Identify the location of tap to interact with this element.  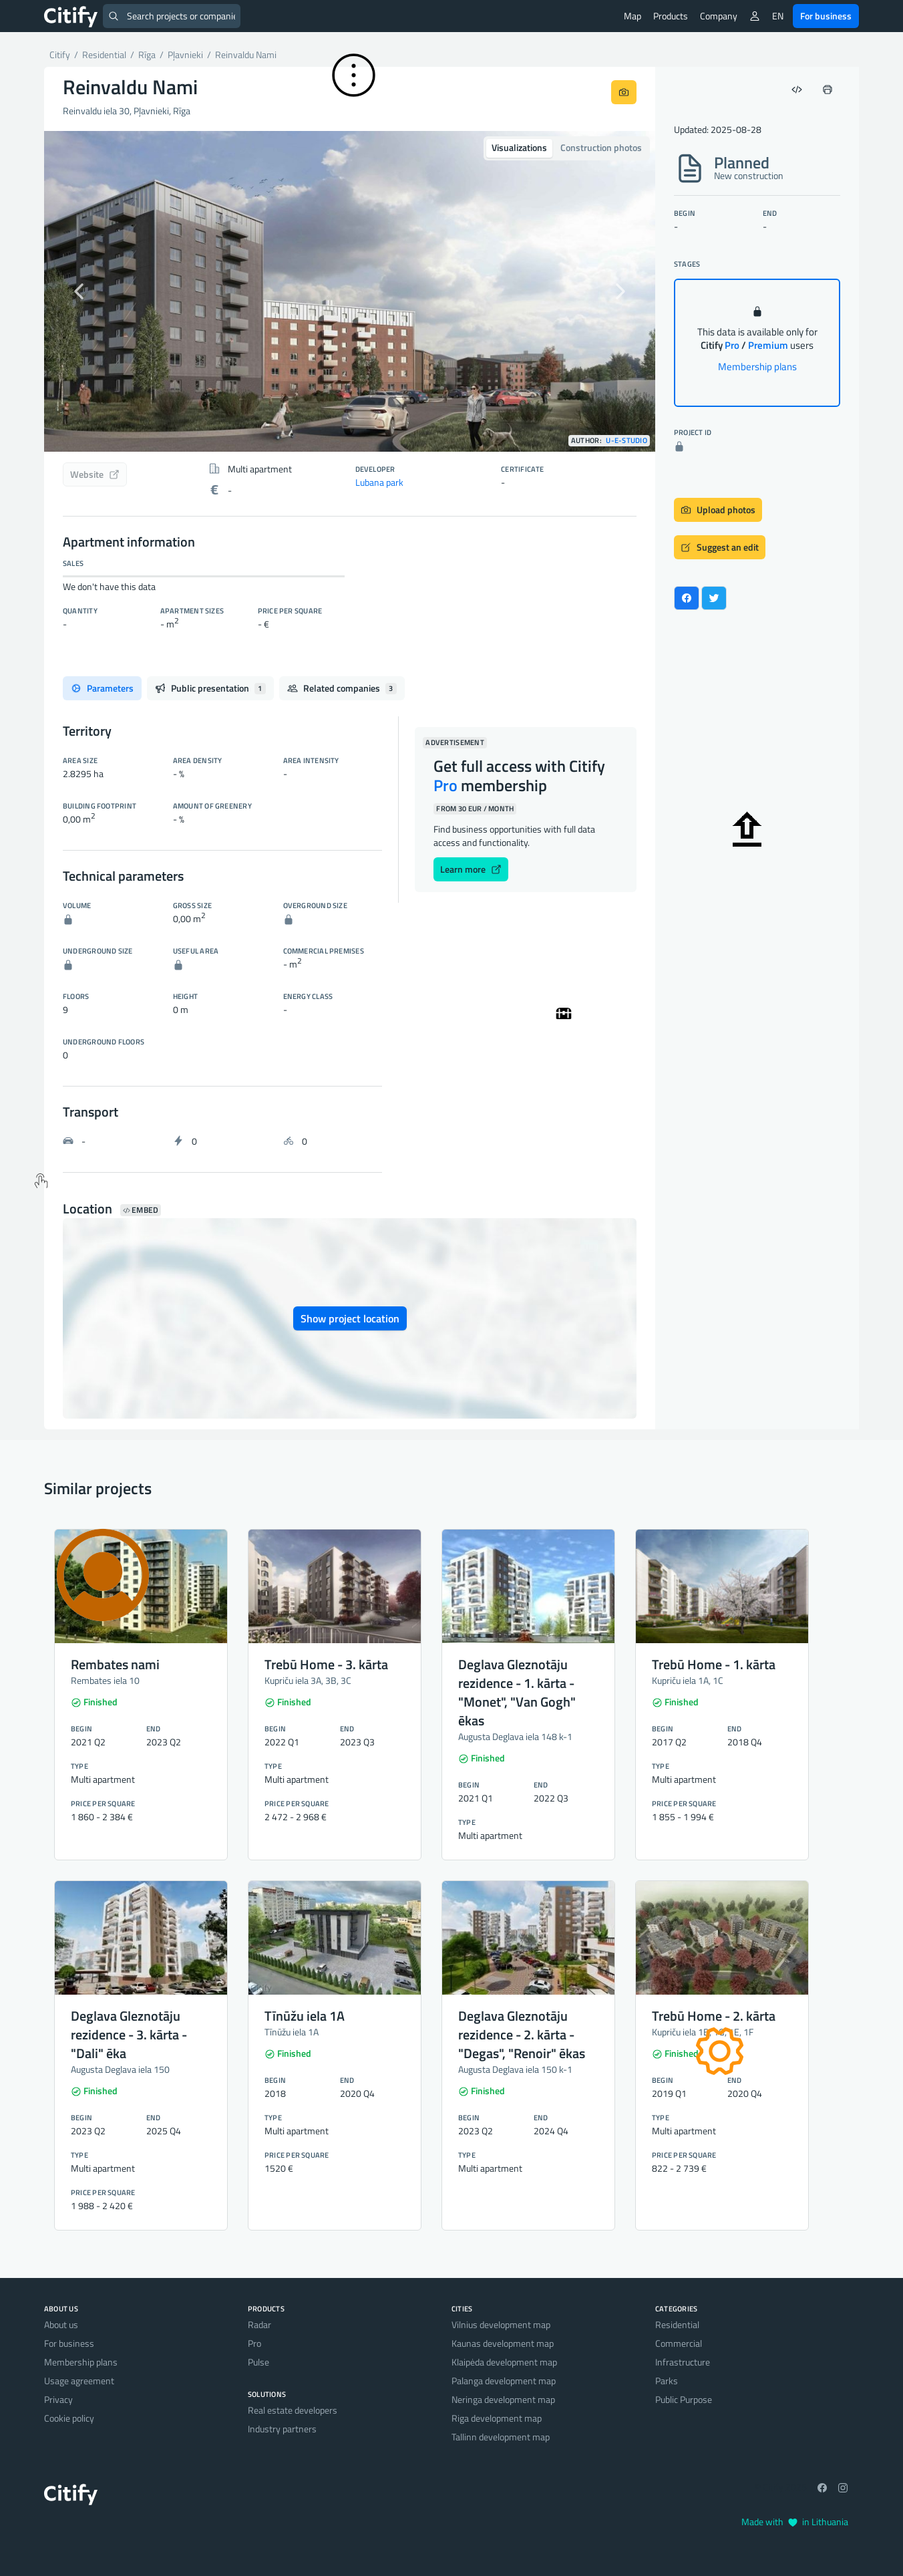
(41, 1181).